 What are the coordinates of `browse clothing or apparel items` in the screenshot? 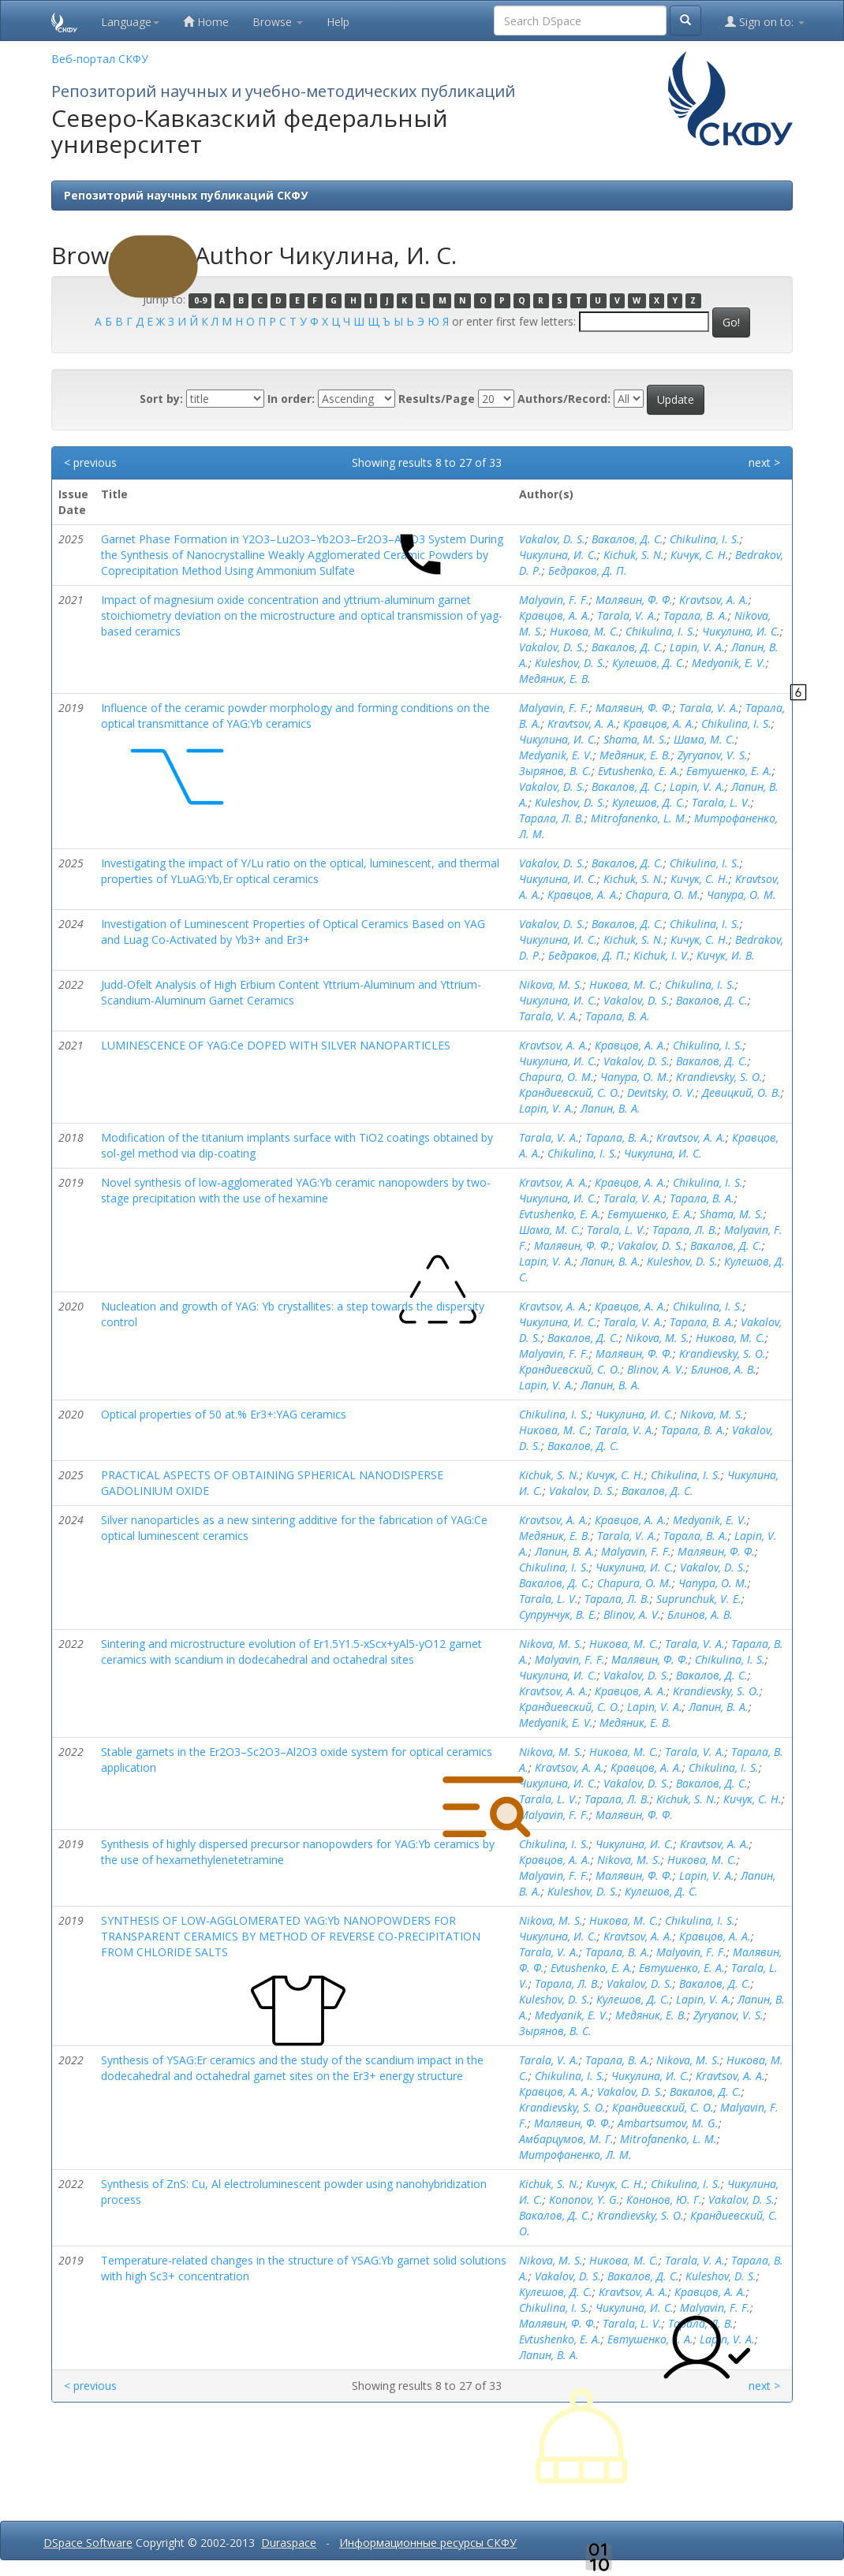 It's located at (298, 2011).